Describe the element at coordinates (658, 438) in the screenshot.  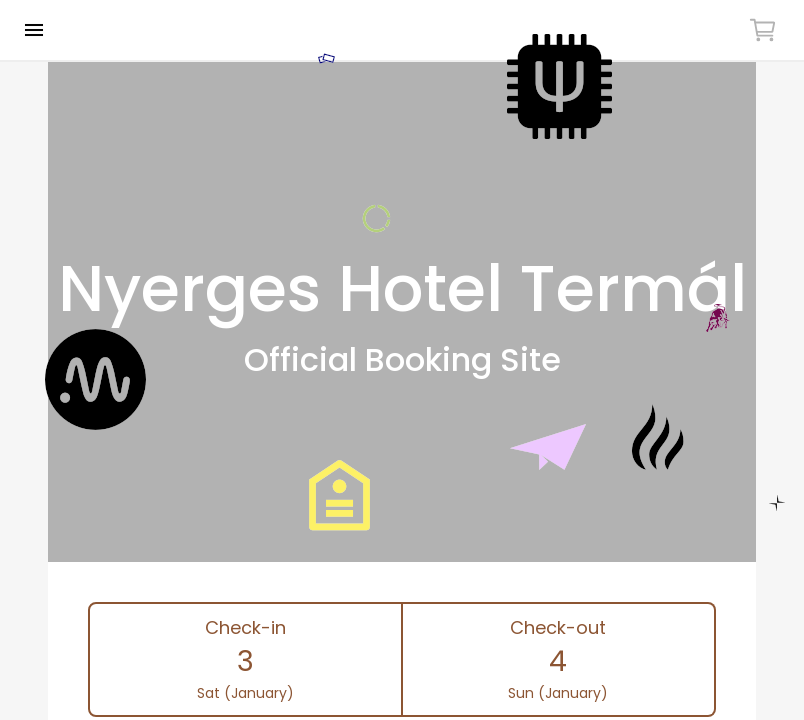
I see `indicates hot or trending content` at that location.